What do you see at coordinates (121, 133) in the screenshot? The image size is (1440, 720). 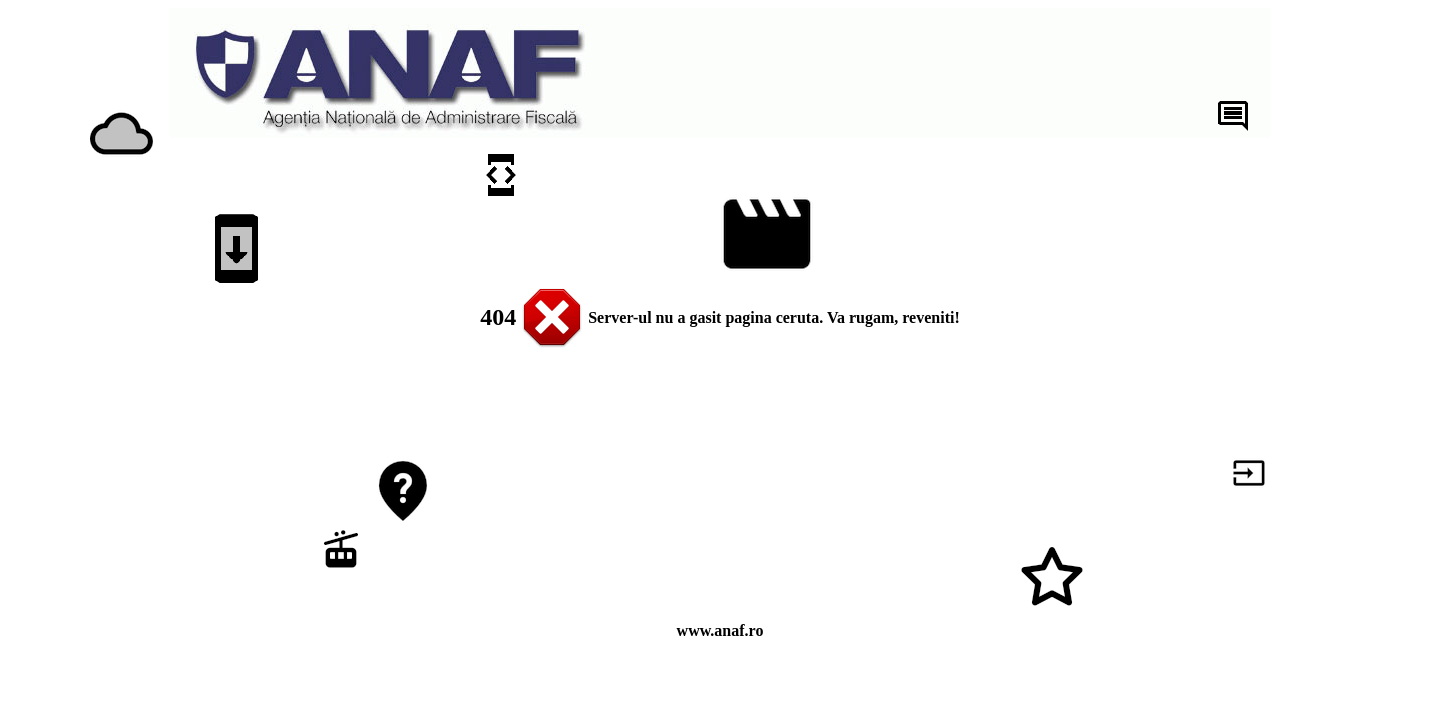 I see `access cloud storage` at bounding box center [121, 133].